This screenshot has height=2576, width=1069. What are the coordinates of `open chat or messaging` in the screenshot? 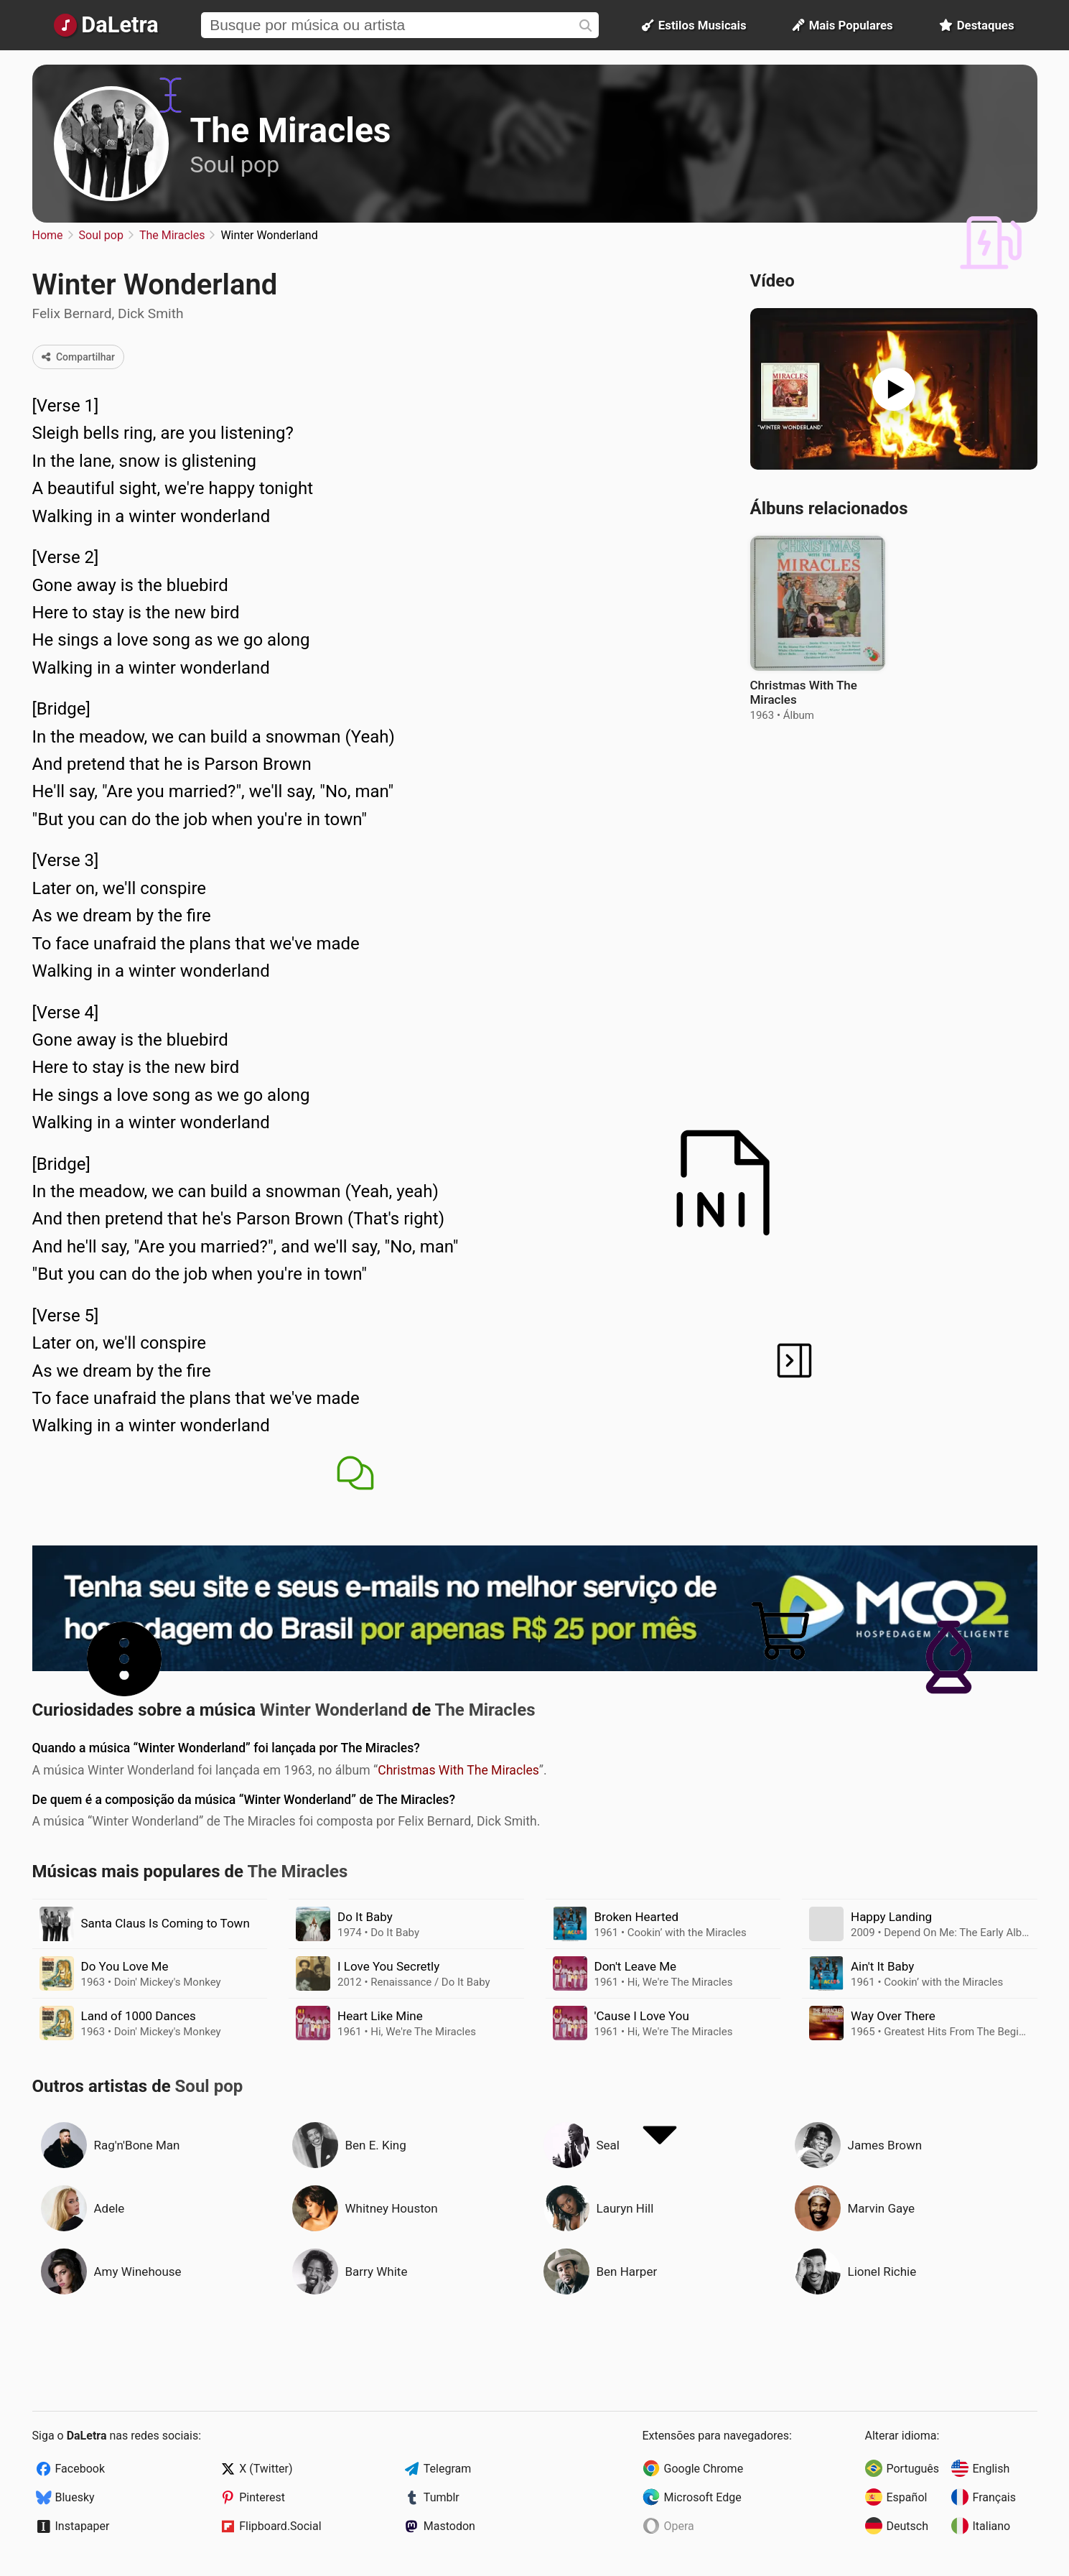 It's located at (355, 1473).